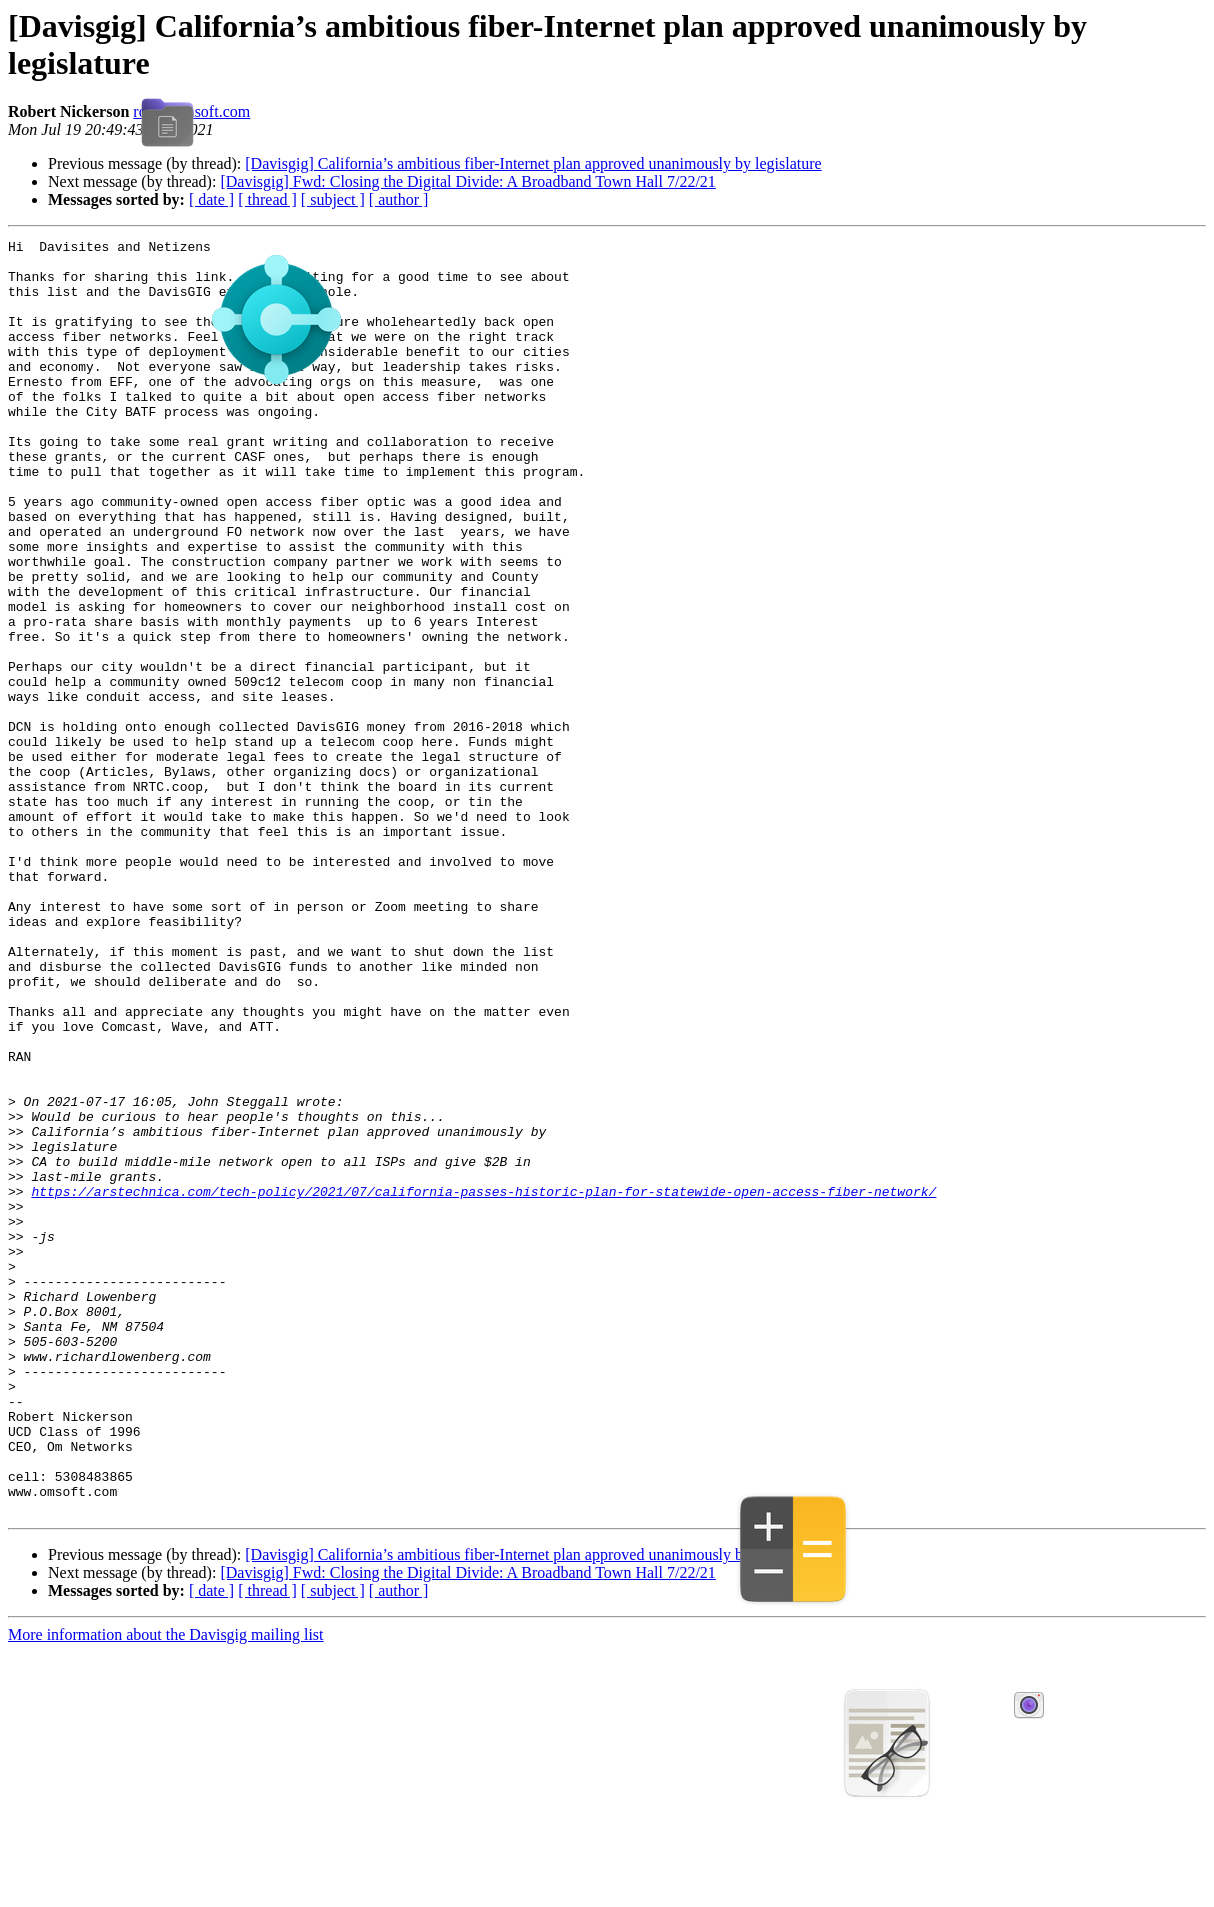 The image size is (1214, 1907). Describe the element at coordinates (887, 1743) in the screenshot. I see `open office productivity suite` at that location.